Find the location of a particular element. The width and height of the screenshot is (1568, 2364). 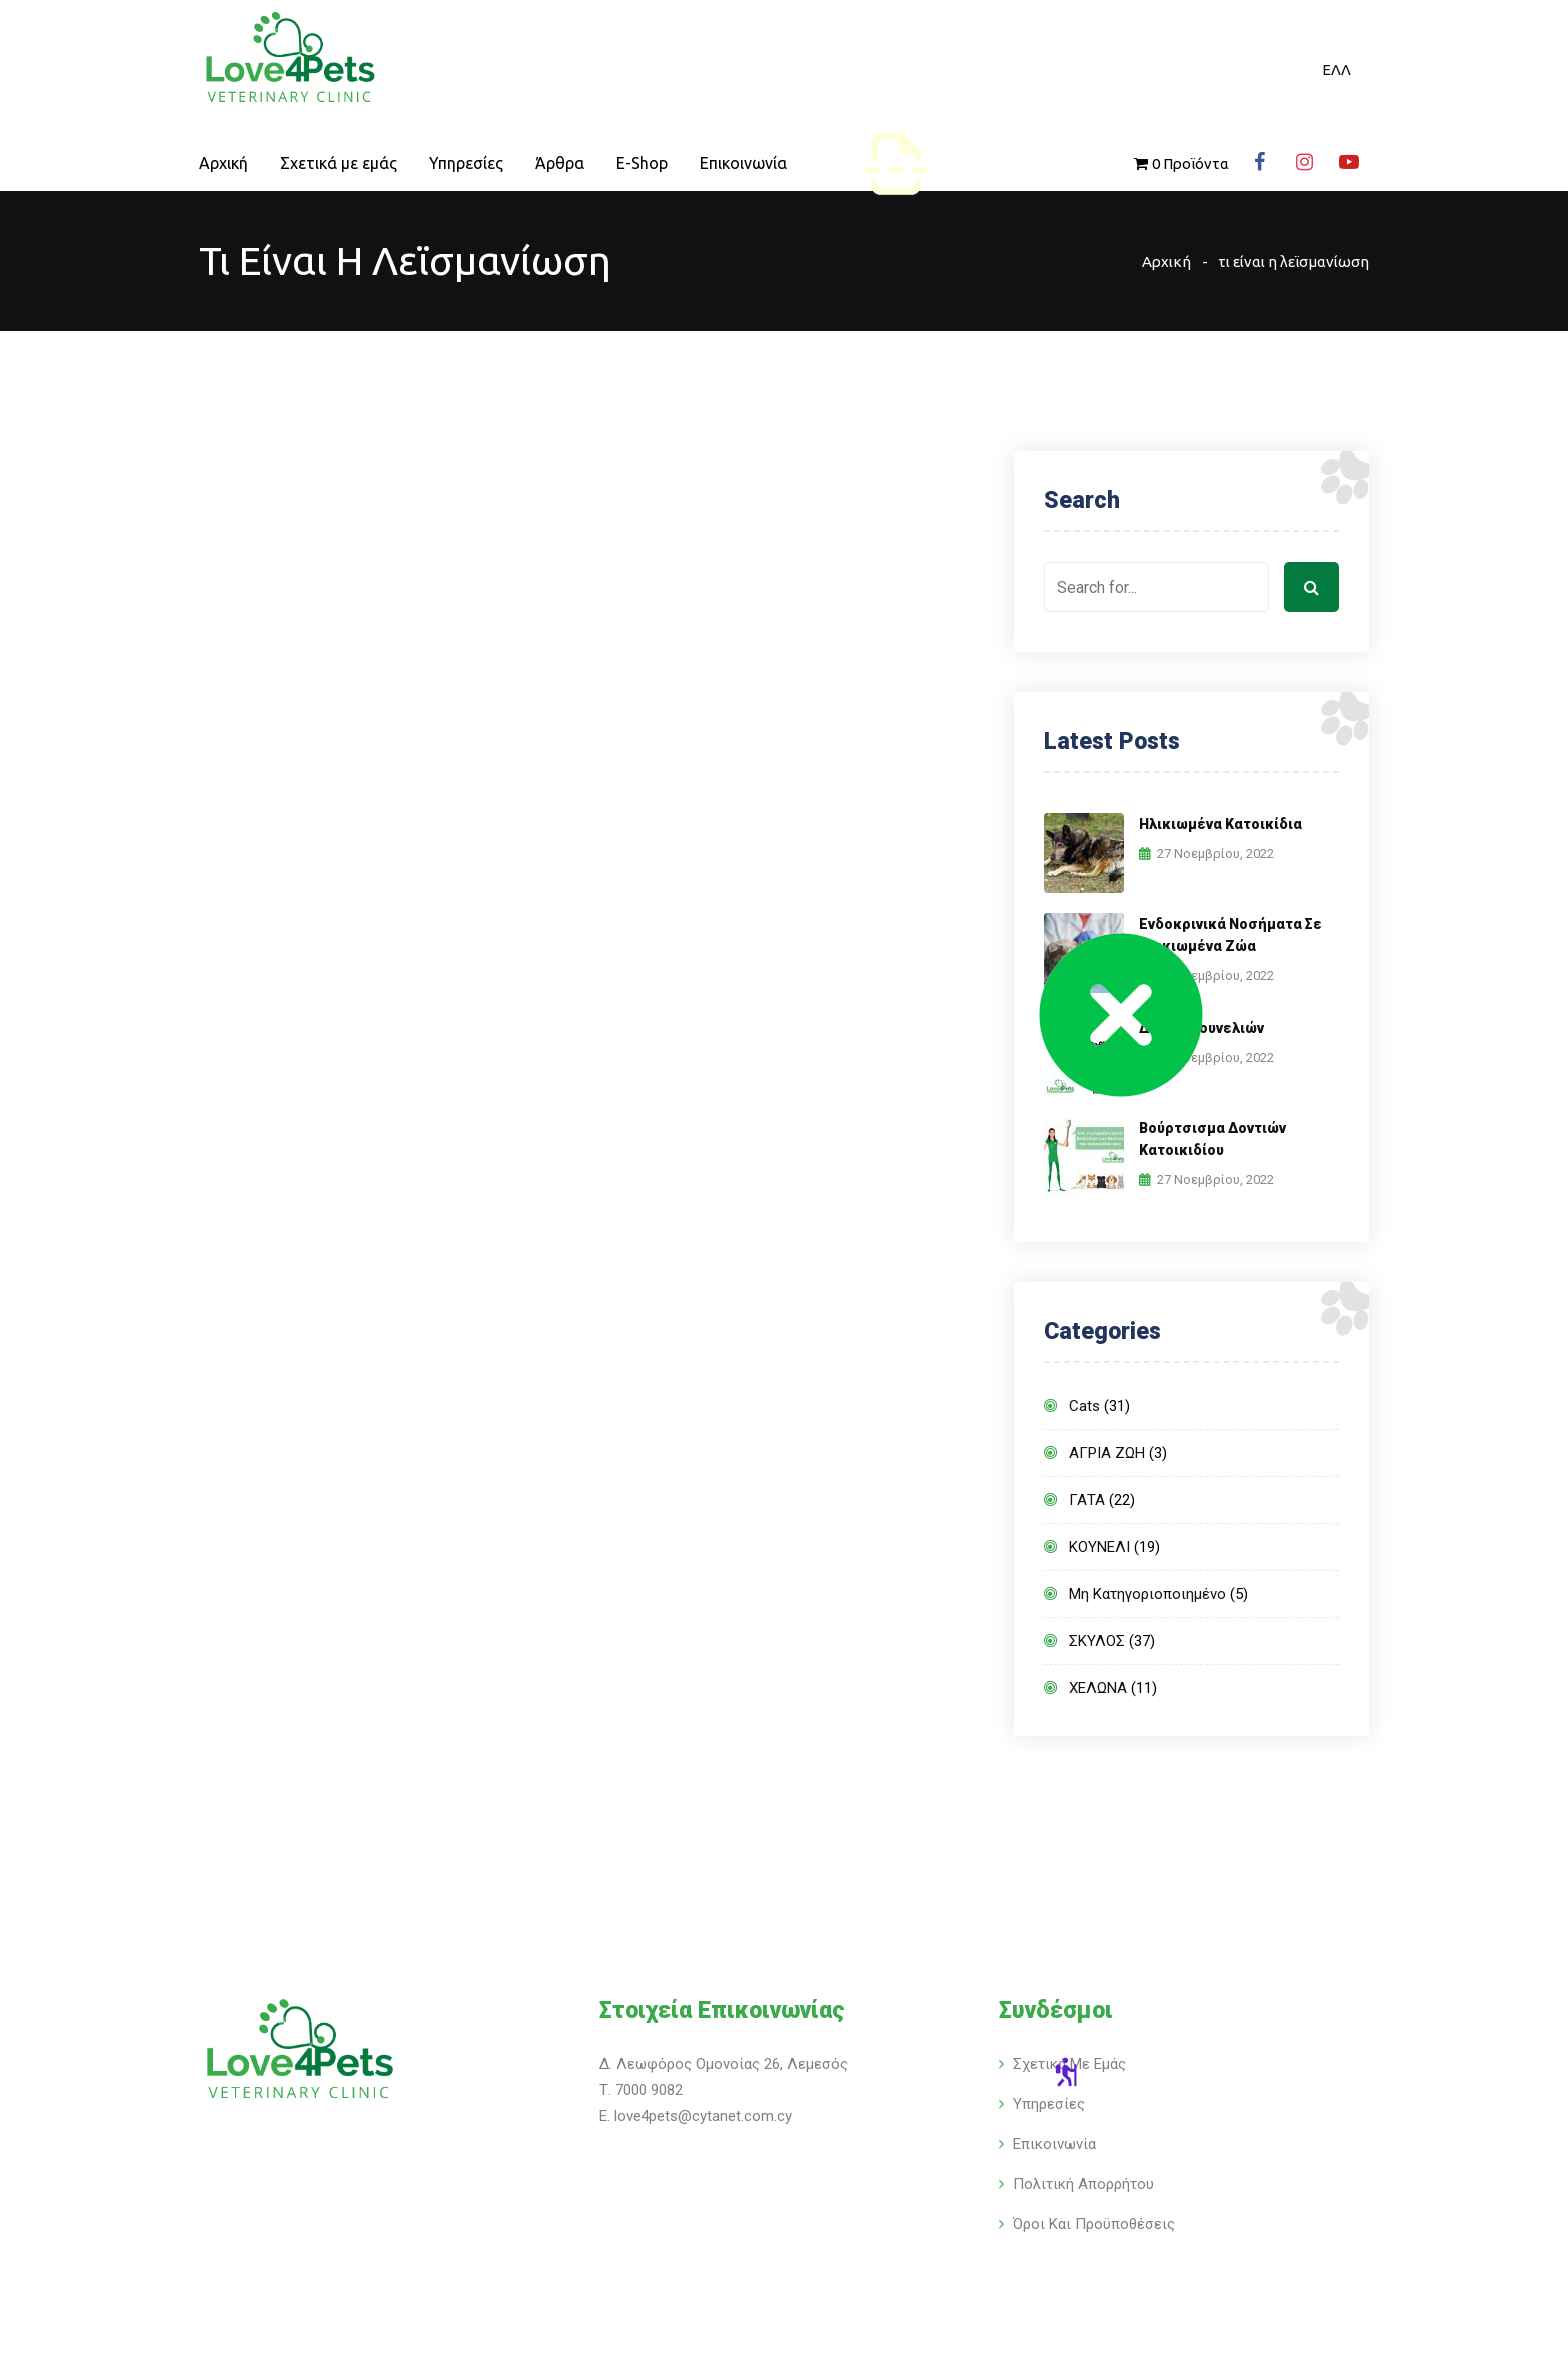

explore hiking trails nearby is located at coordinates (1067, 2072).